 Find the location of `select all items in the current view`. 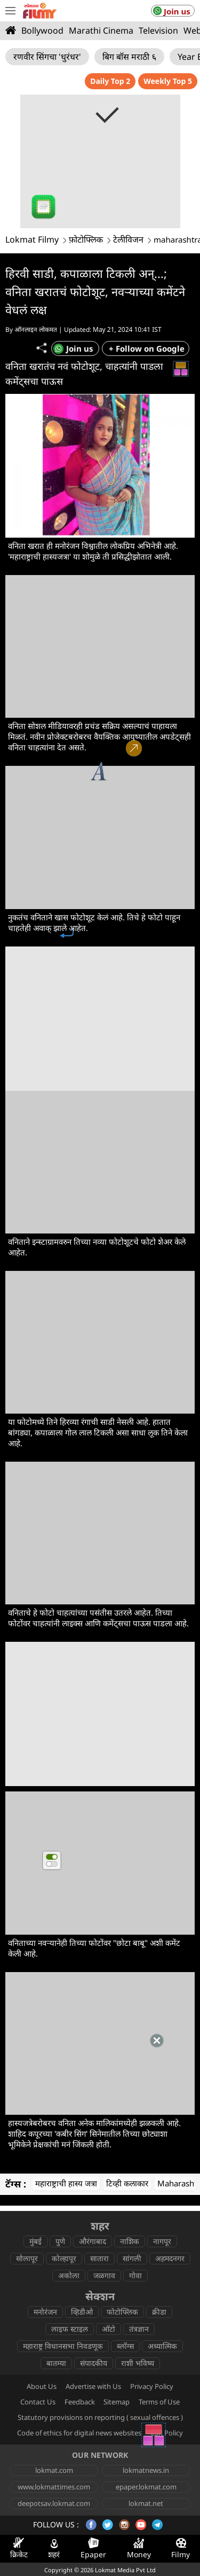

select all items in the current view is located at coordinates (181, 369).